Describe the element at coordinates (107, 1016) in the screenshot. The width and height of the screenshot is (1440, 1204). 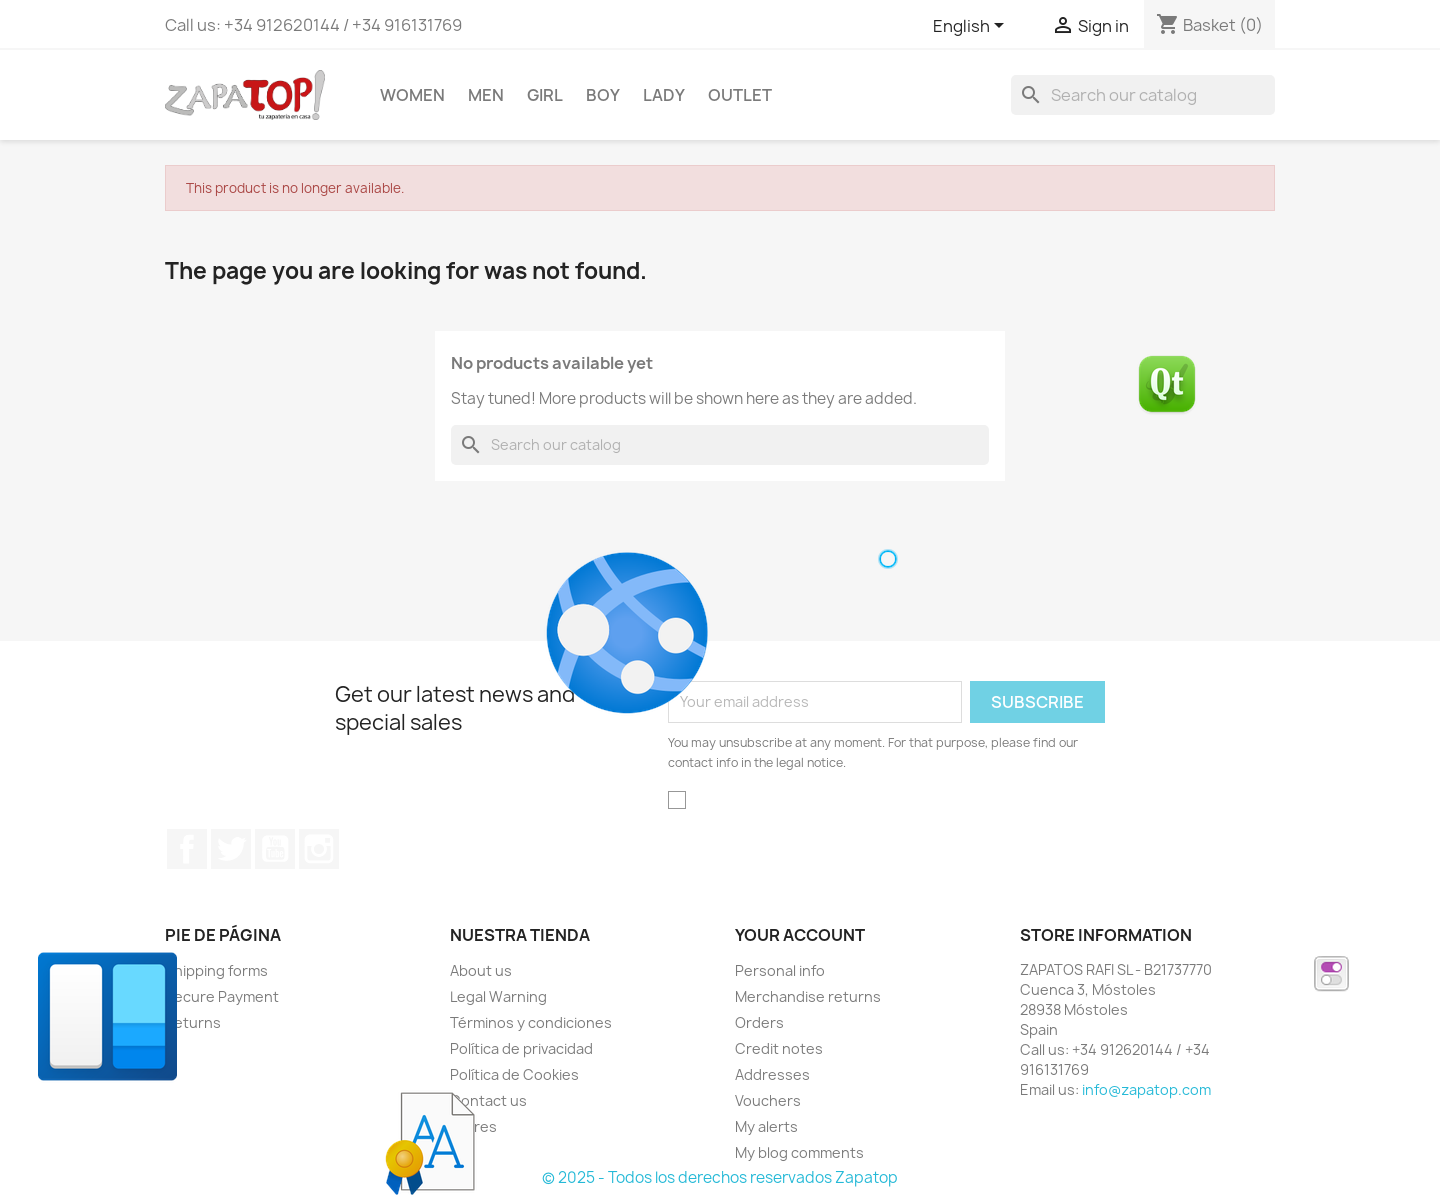
I see `open the widgets panel` at that location.